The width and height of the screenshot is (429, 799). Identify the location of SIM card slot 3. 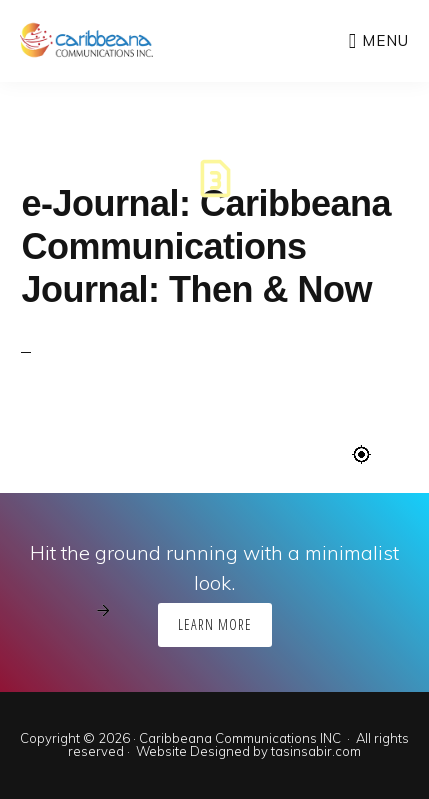
(215, 178).